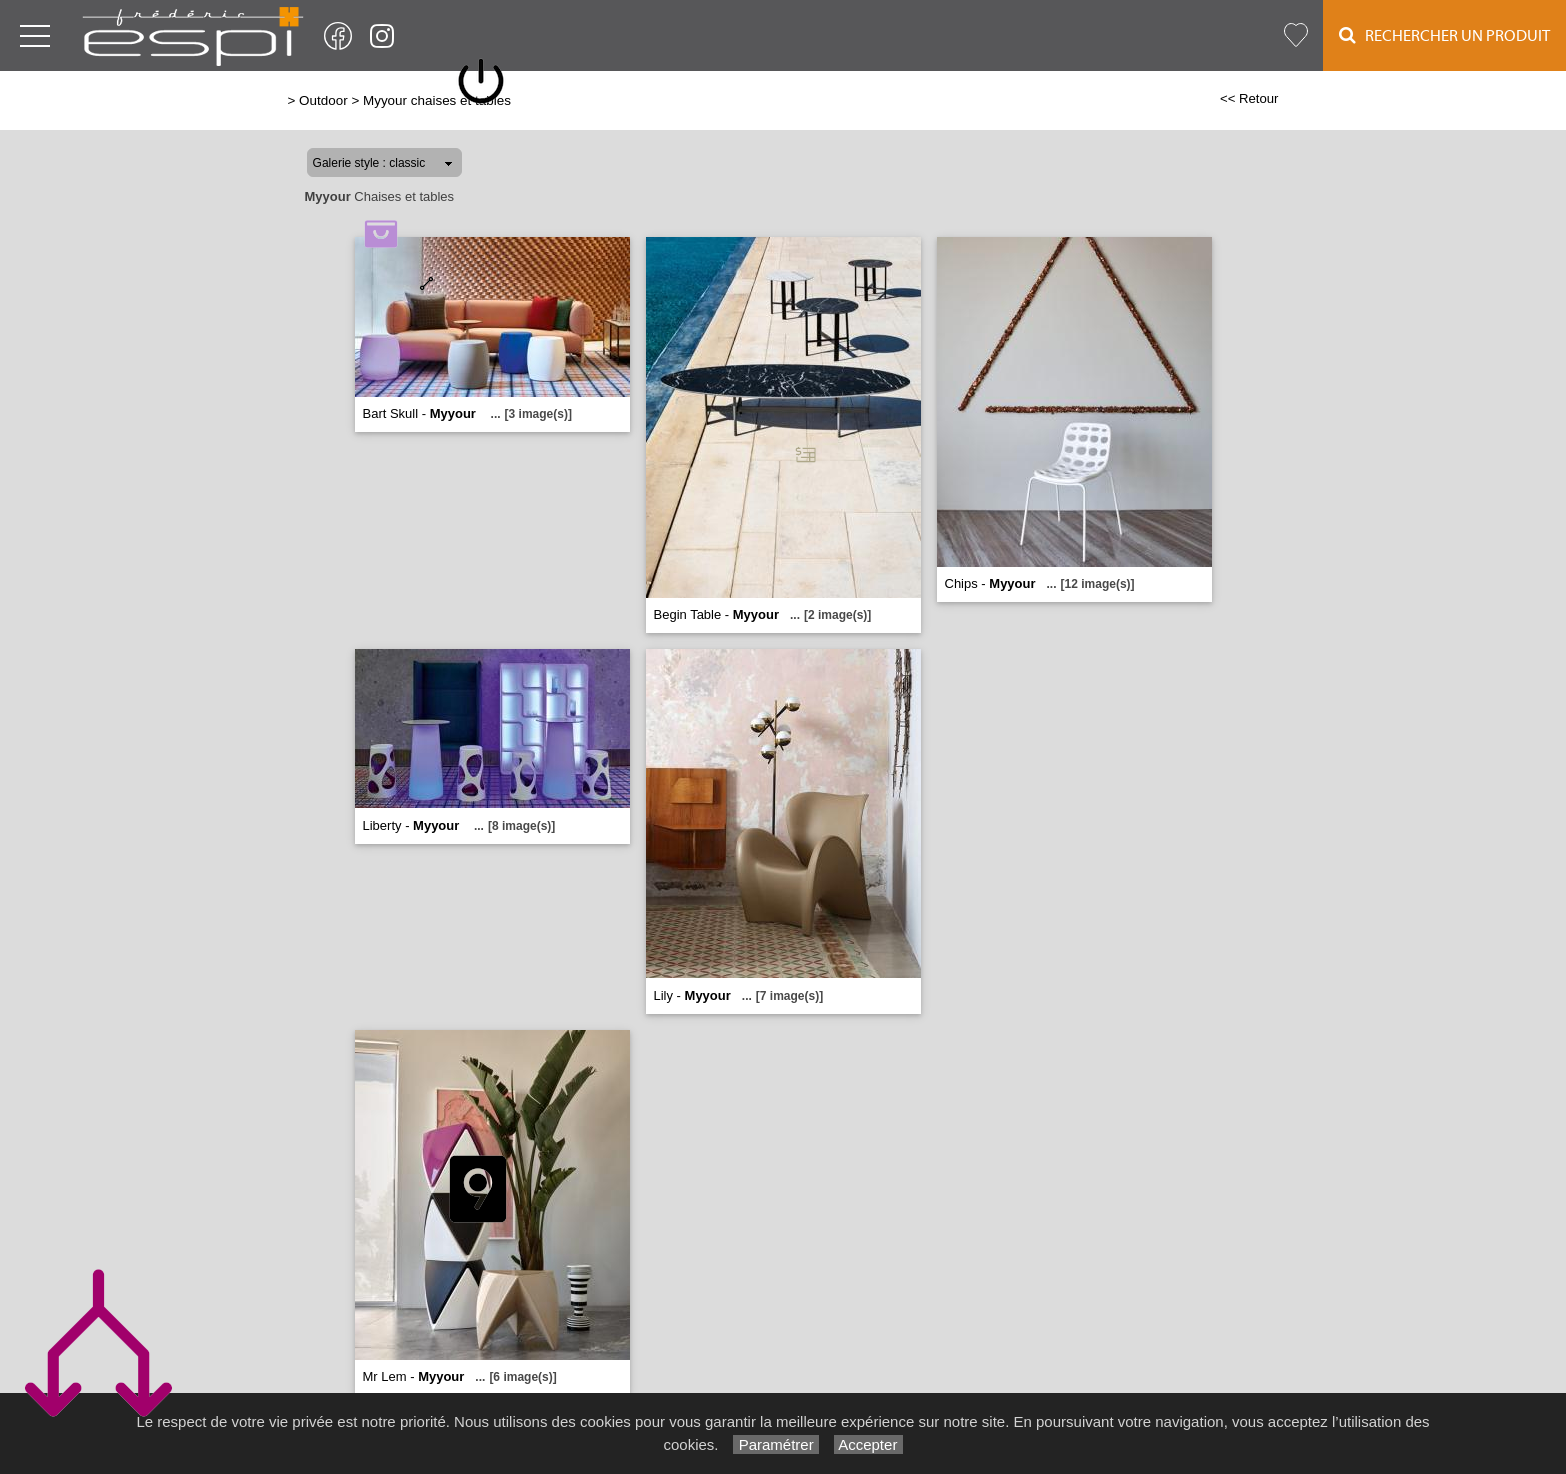 This screenshot has width=1566, height=1474. What do you see at coordinates (381, 234) in the screenshot?
I see `view your shopping cart` at bounding box center [381, 234].